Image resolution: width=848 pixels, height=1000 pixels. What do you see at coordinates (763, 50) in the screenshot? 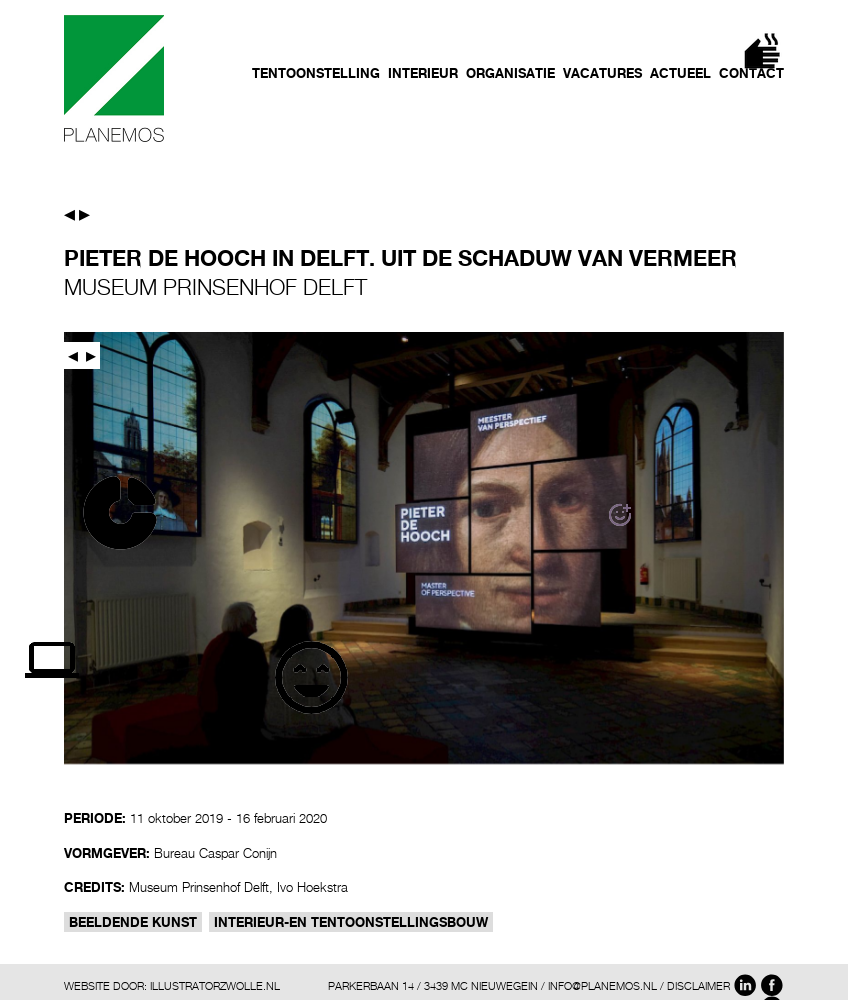
I see `activate hand dryer` at bounding box center [763, 50].